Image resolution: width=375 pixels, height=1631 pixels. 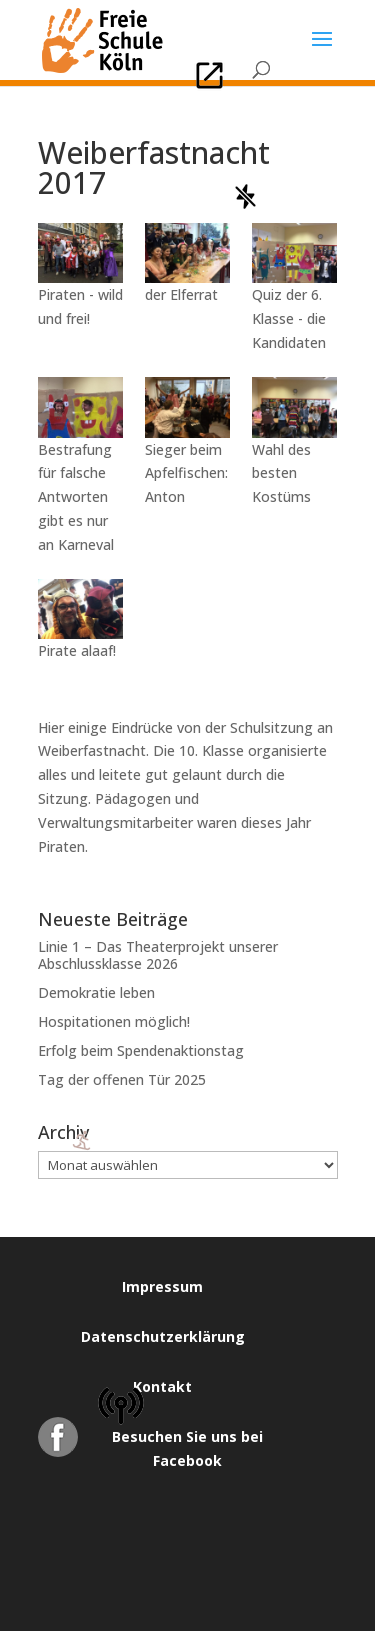 What do you see at coordinates (209, 75) in the screenshot?
I see `open link in a new tab or window` at bounding box center [209, 75].